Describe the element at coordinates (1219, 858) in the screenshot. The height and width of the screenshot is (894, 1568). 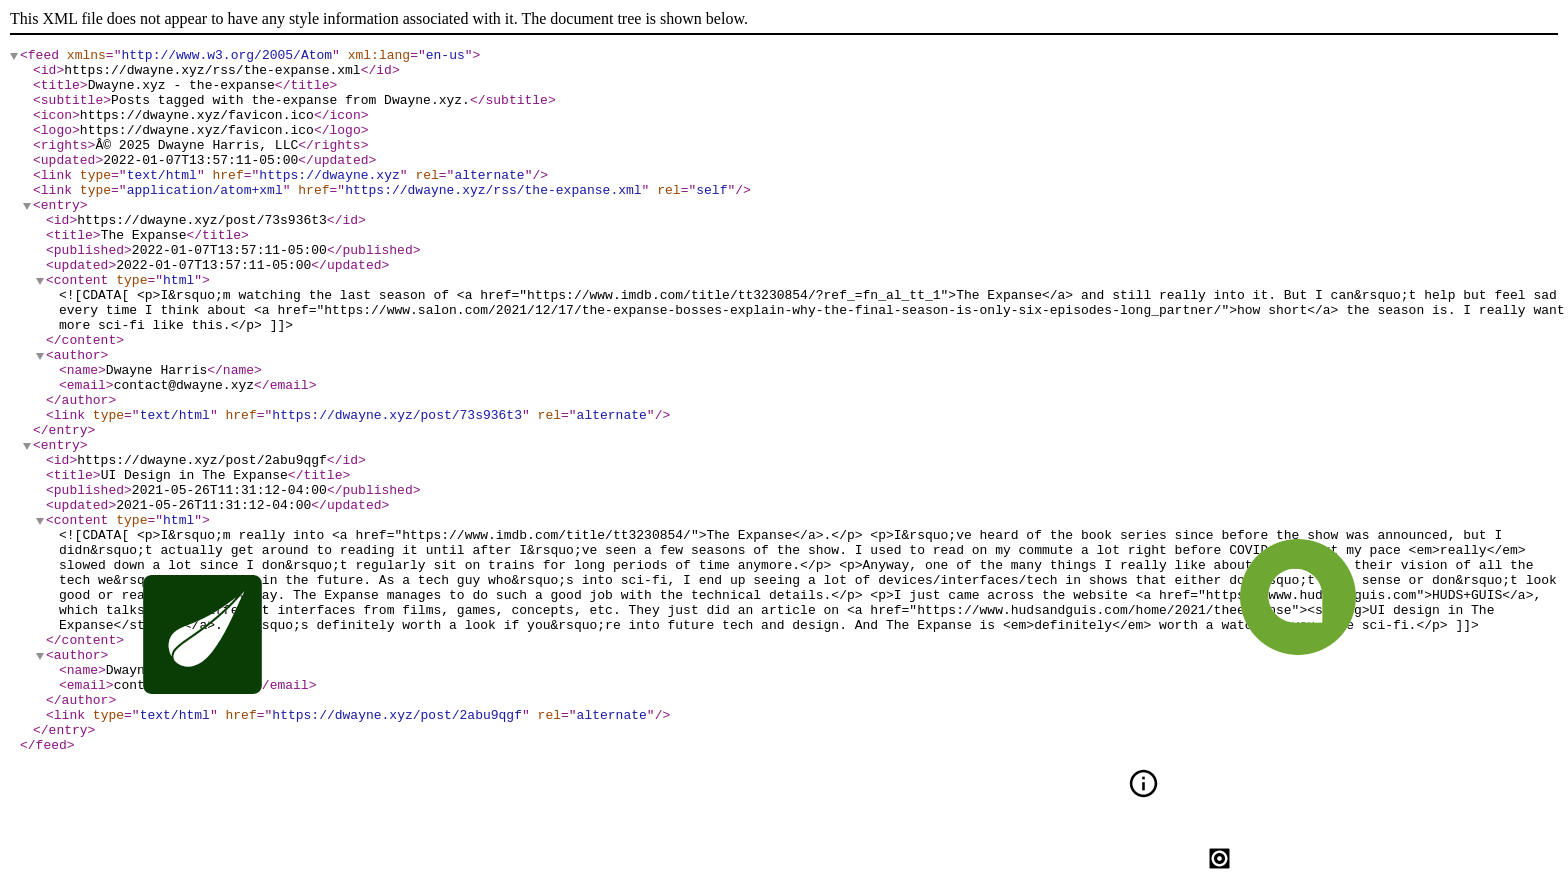
I see `adjust speaker or audio output settings` at that location.